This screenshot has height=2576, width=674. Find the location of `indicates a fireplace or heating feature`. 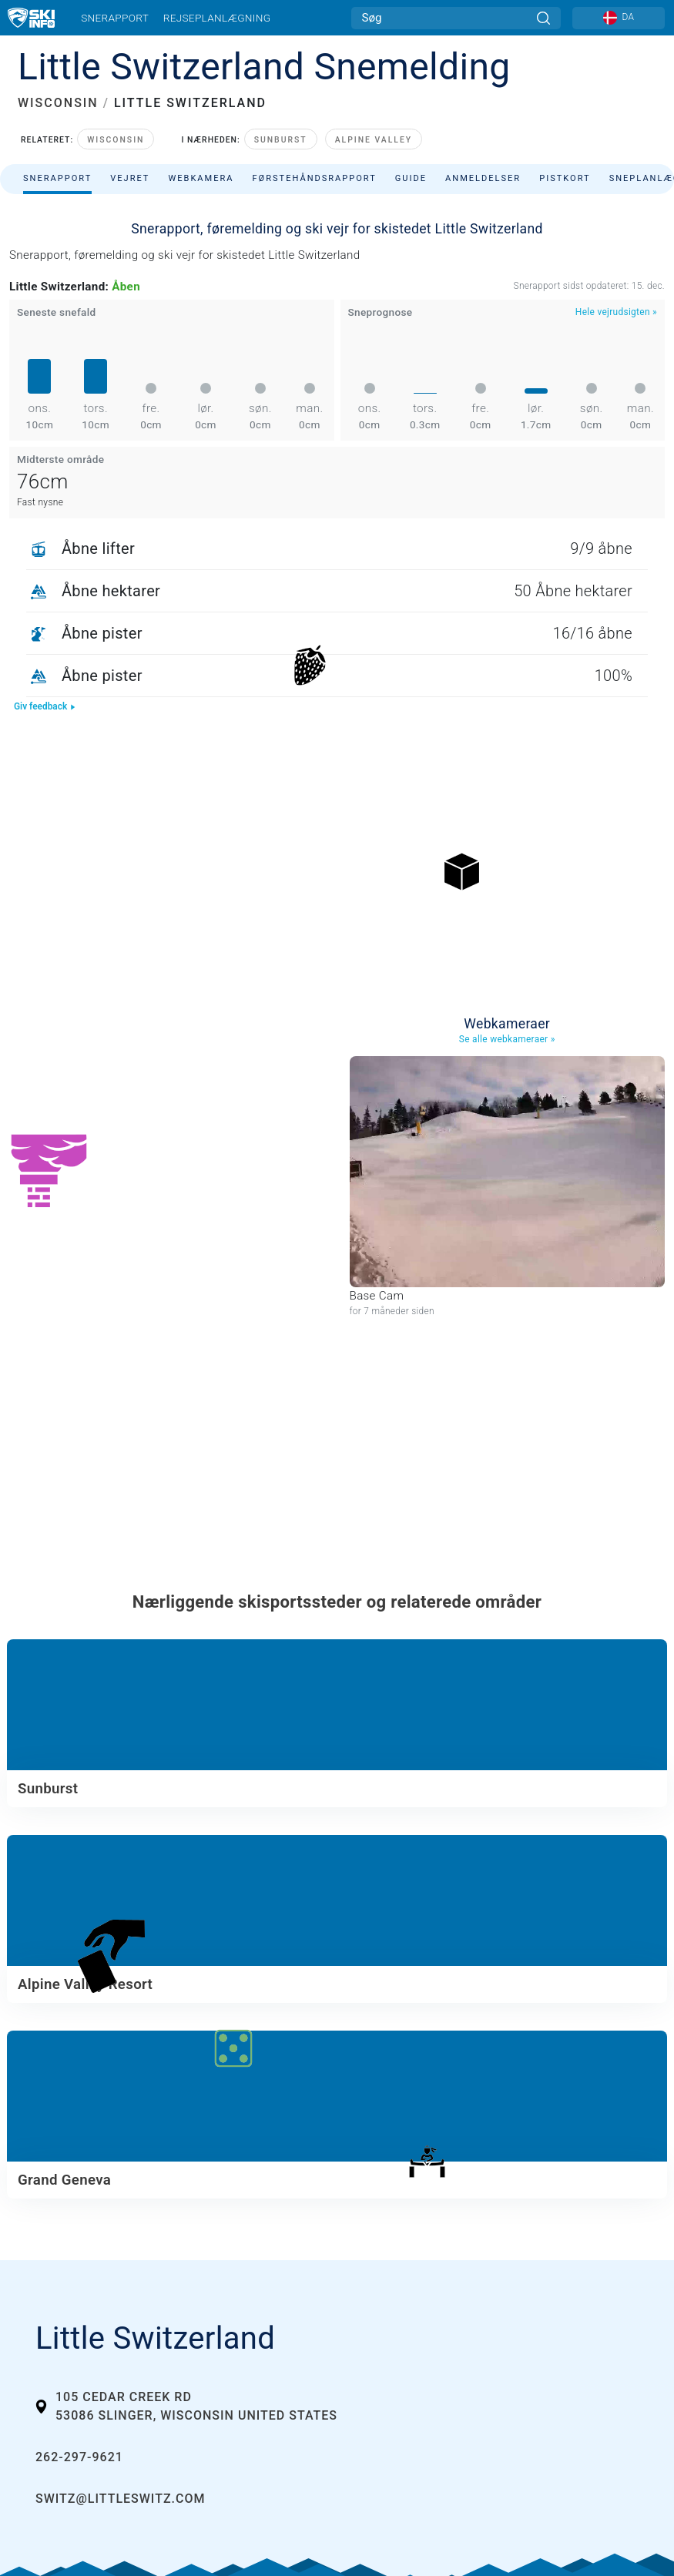

indicates a fireplace or heating feature is located at coordinates (49, 1171).